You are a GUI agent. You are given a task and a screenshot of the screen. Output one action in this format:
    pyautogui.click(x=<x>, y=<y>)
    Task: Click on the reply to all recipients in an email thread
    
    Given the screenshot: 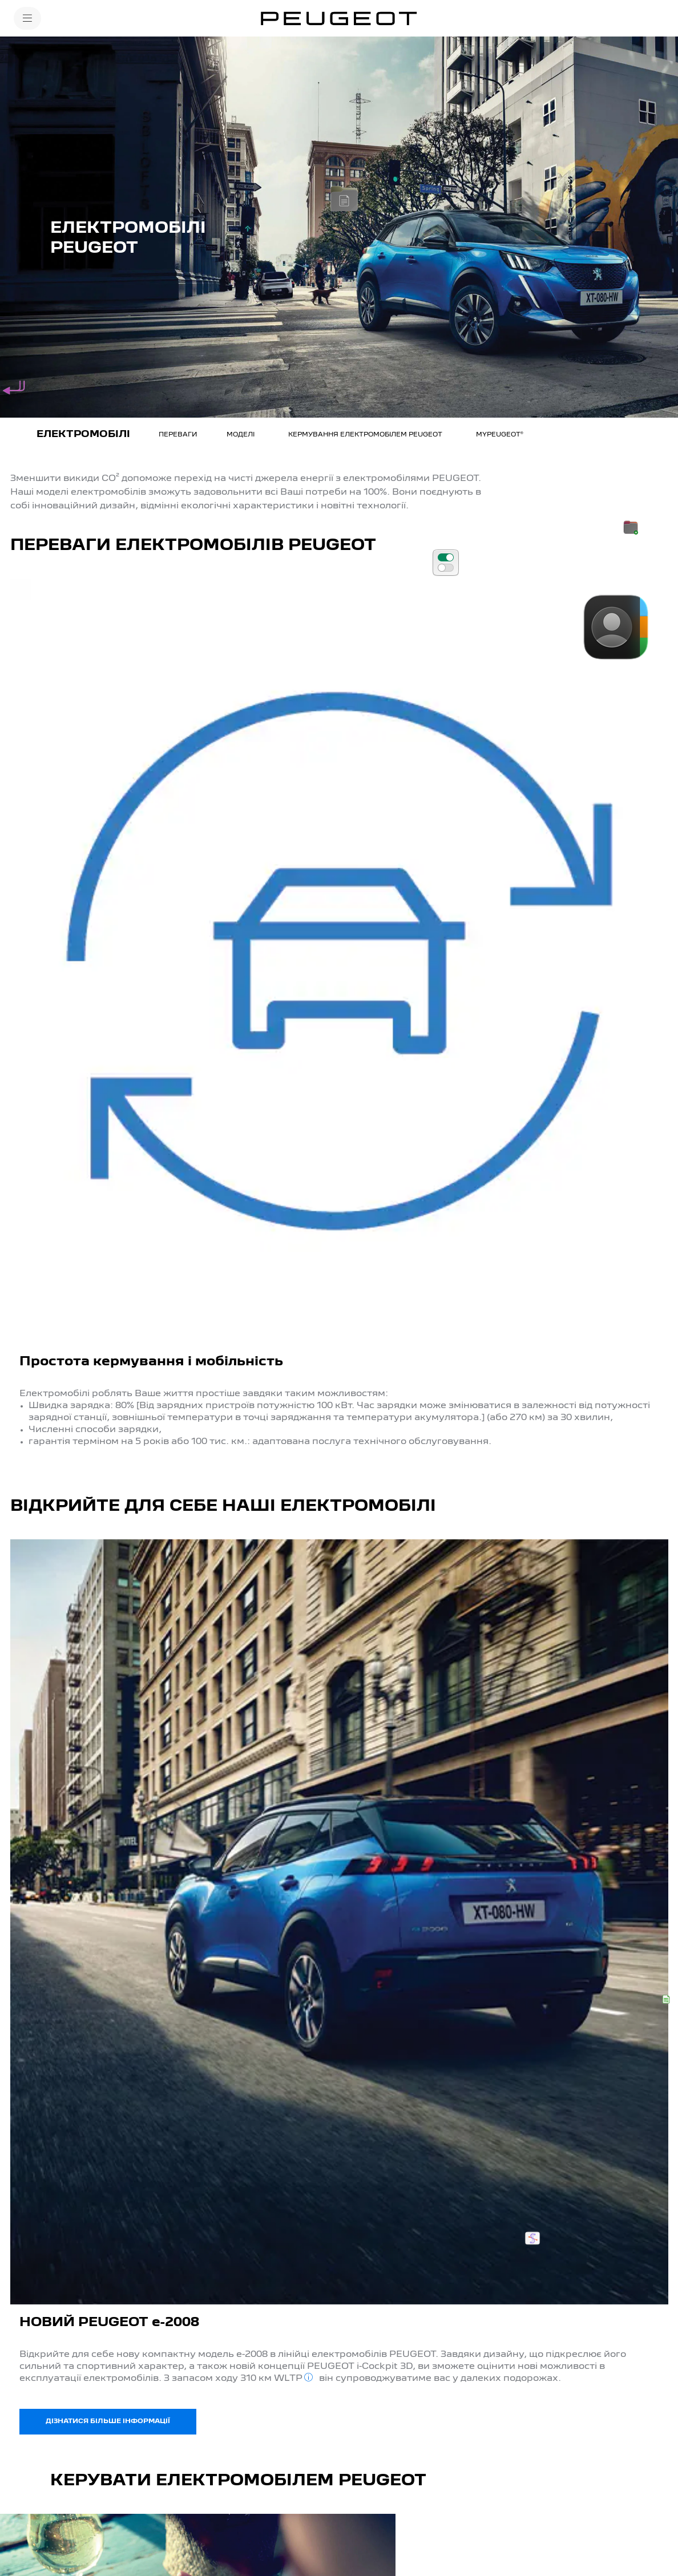 What is the action you would take?
    pyautogui.click(x=13, y=386)
    